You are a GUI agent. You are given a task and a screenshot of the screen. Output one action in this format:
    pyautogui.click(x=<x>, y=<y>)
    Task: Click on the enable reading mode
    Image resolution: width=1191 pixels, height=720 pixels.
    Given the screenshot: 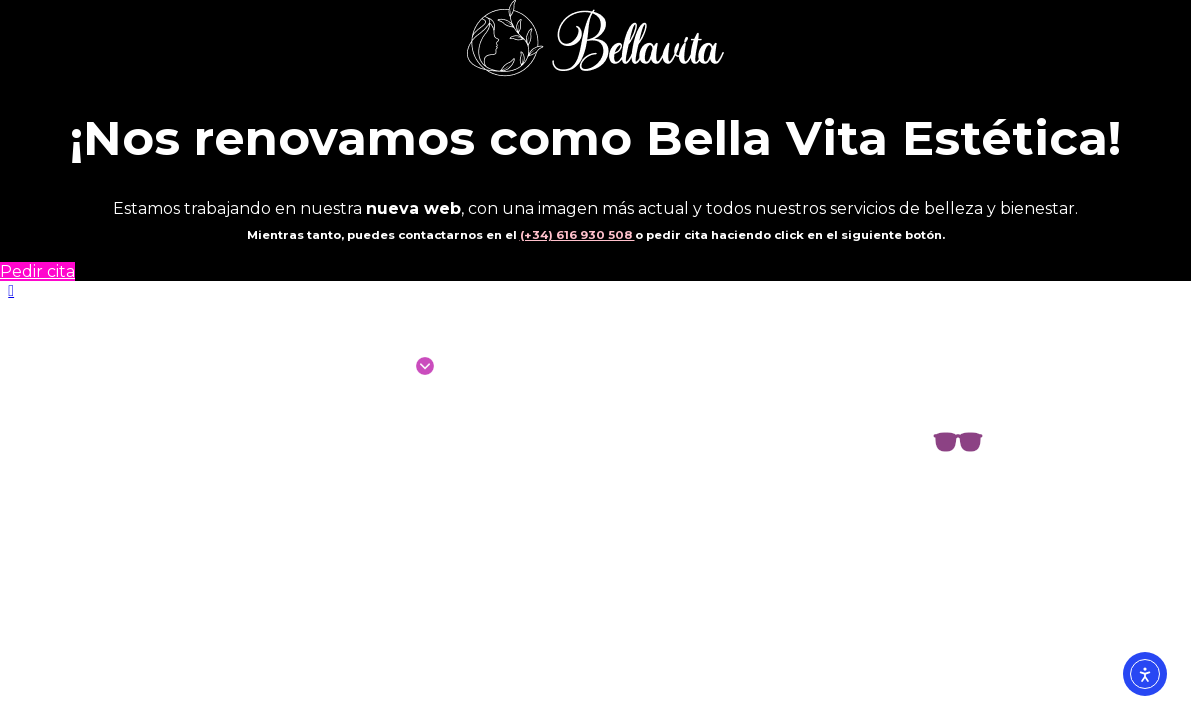 What is the action you would take?
    pyautogui.click(x=958, y=442)
    